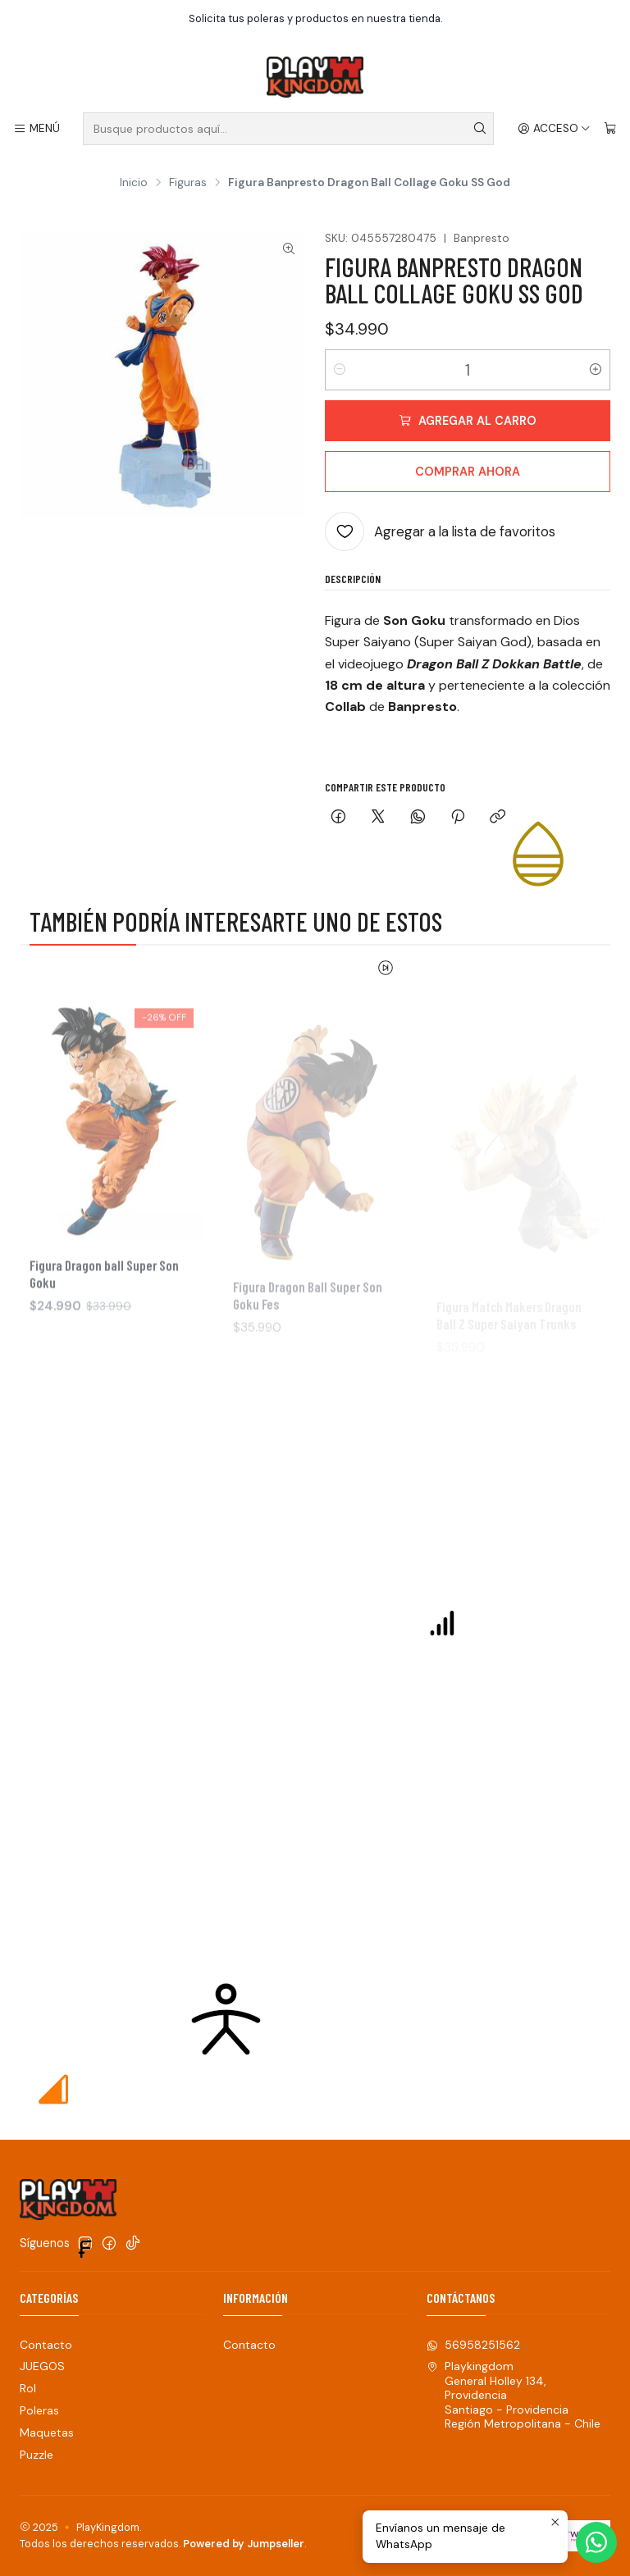 This screenshot has height=2576, width=630. Describe the element at coordinates (56, 2090) in the screenshot. I see `indicates strong cellular network signal` at that location.